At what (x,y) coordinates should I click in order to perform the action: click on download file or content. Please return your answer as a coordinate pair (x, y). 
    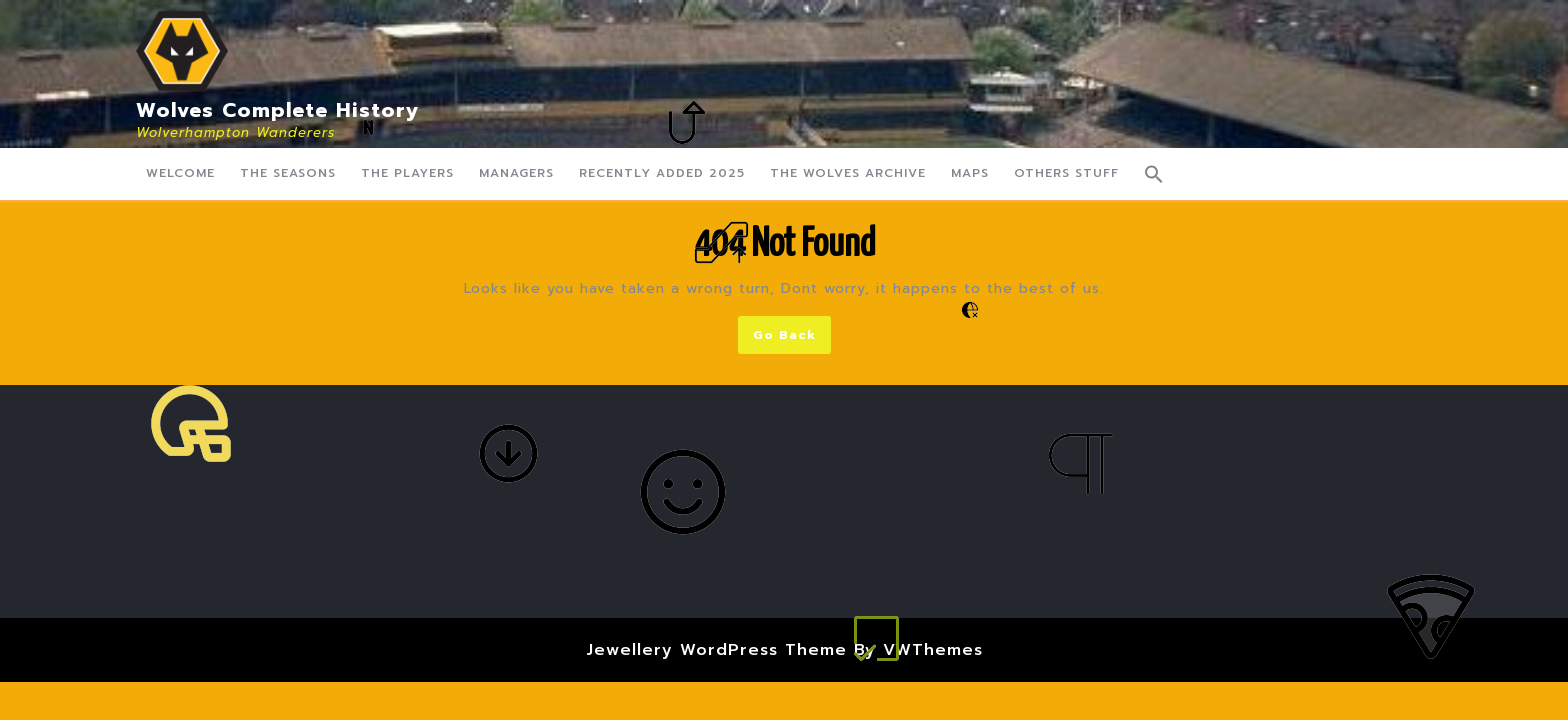
    Looking at the image, I should click on (508, 453).